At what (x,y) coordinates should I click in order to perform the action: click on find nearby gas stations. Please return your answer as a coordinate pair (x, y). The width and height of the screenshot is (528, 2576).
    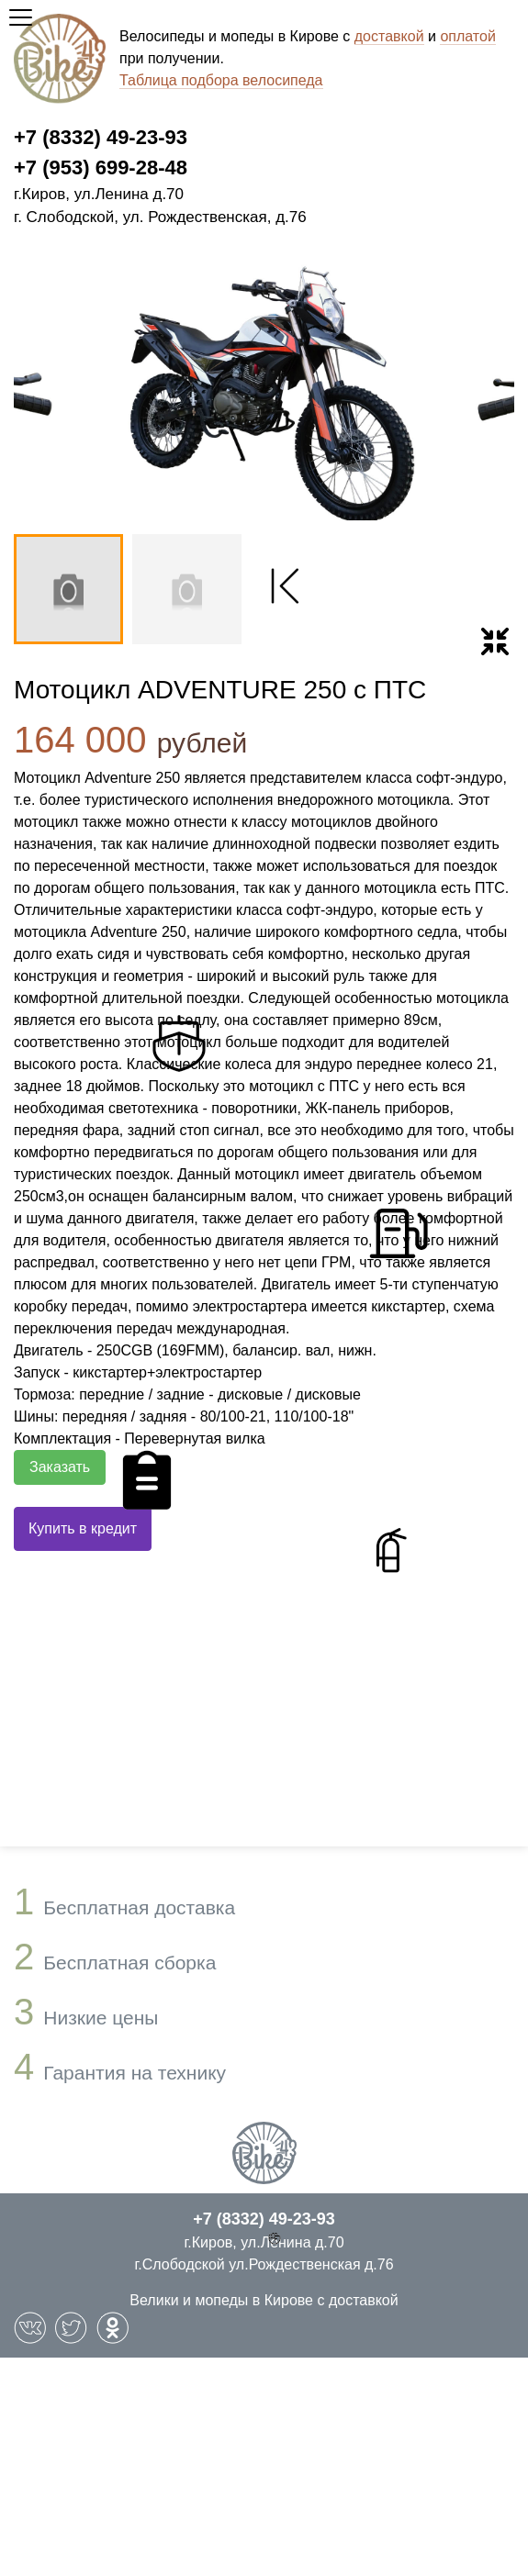
    Looking at the image, I should click on (397, 1233).